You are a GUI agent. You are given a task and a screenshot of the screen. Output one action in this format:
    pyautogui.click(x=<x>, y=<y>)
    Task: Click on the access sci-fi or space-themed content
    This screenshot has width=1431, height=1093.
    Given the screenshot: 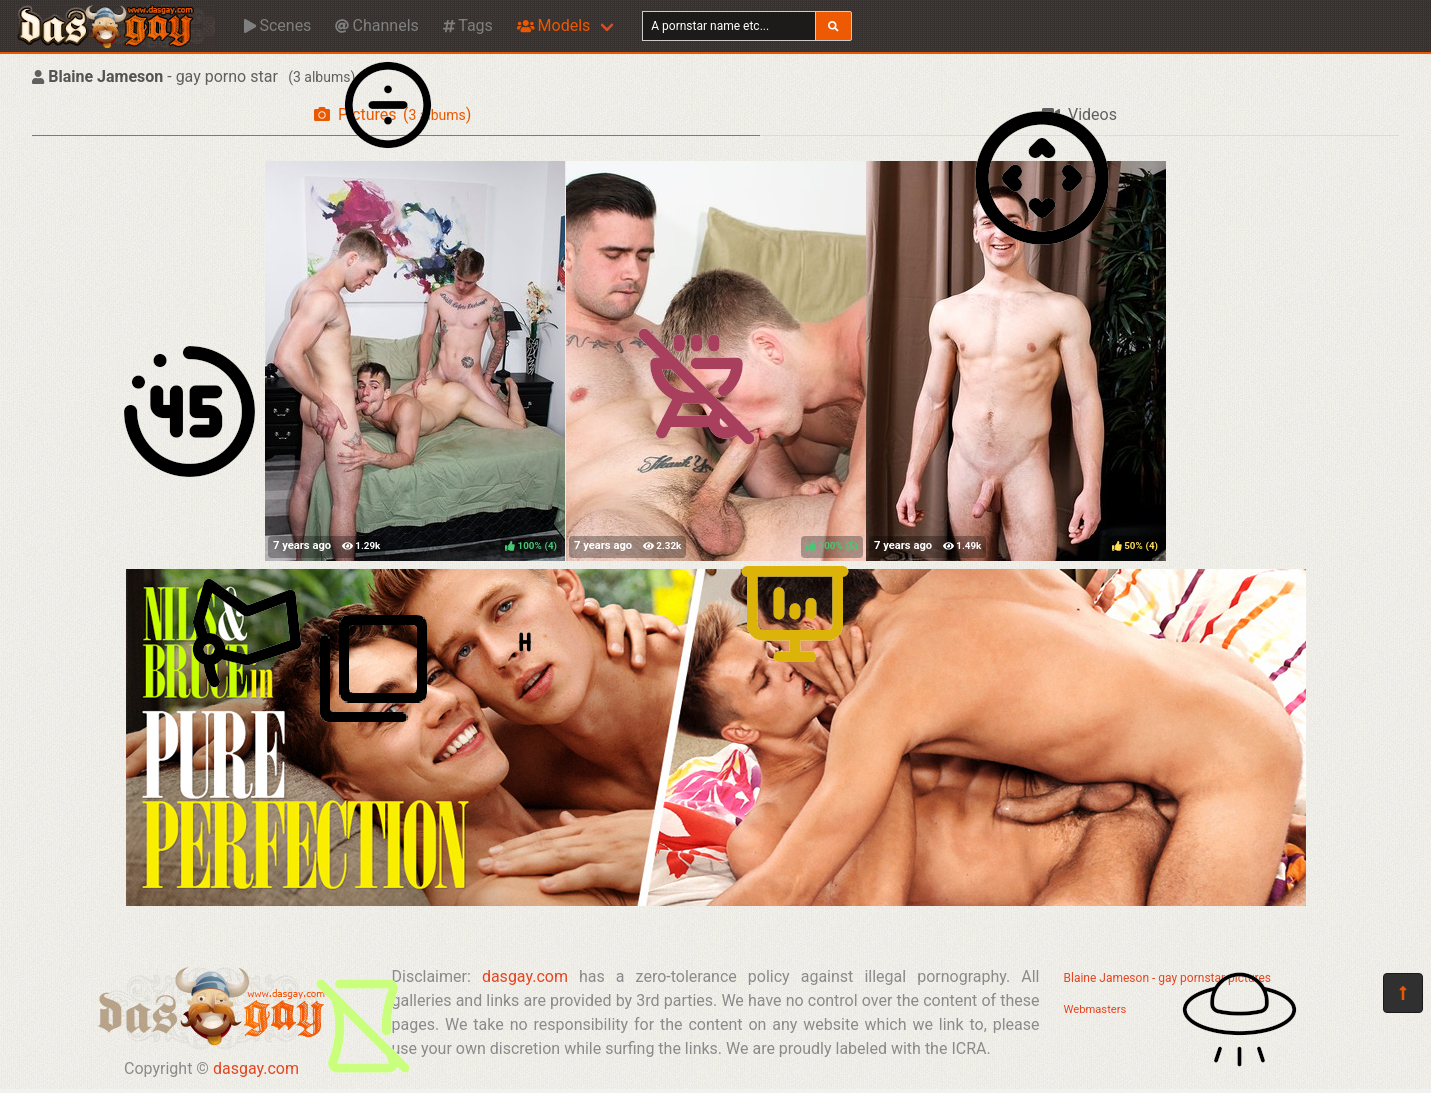 What is the action you would take?
    pyautogui.click(x=1239, y=1017)
    